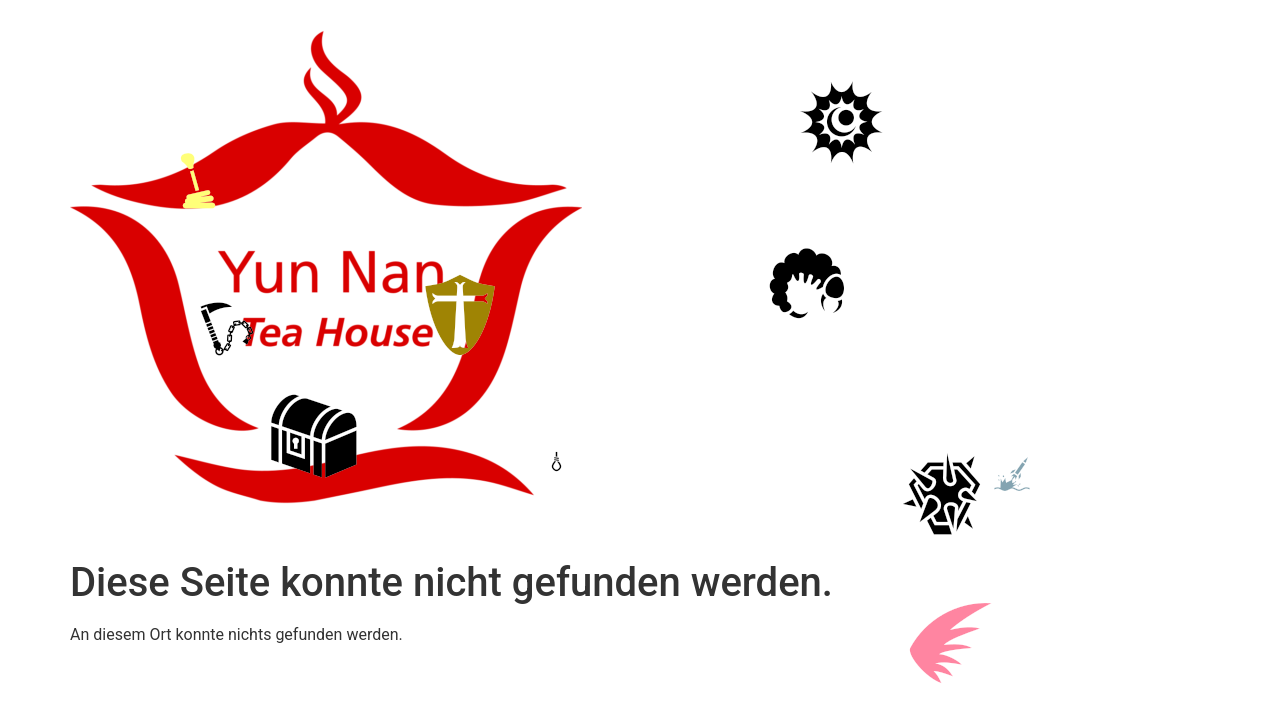  I want to click on indicates pest infestation or decay status, so click(806, 285).